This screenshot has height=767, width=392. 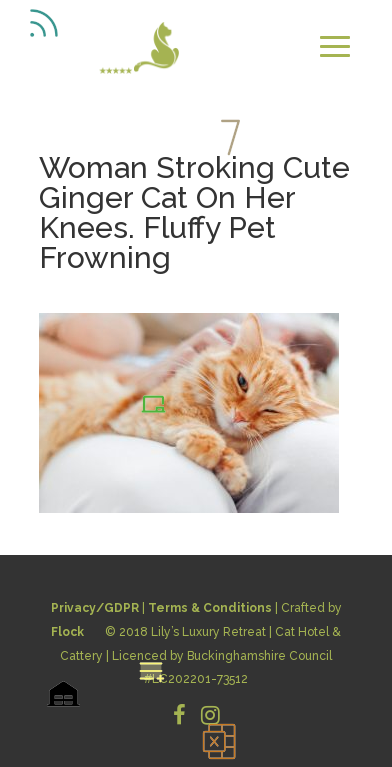 What do you see at coordinates (153, 404) in the screenshot?
I see `open whiteboard or presentation mode` at bounding box center [153, 404].